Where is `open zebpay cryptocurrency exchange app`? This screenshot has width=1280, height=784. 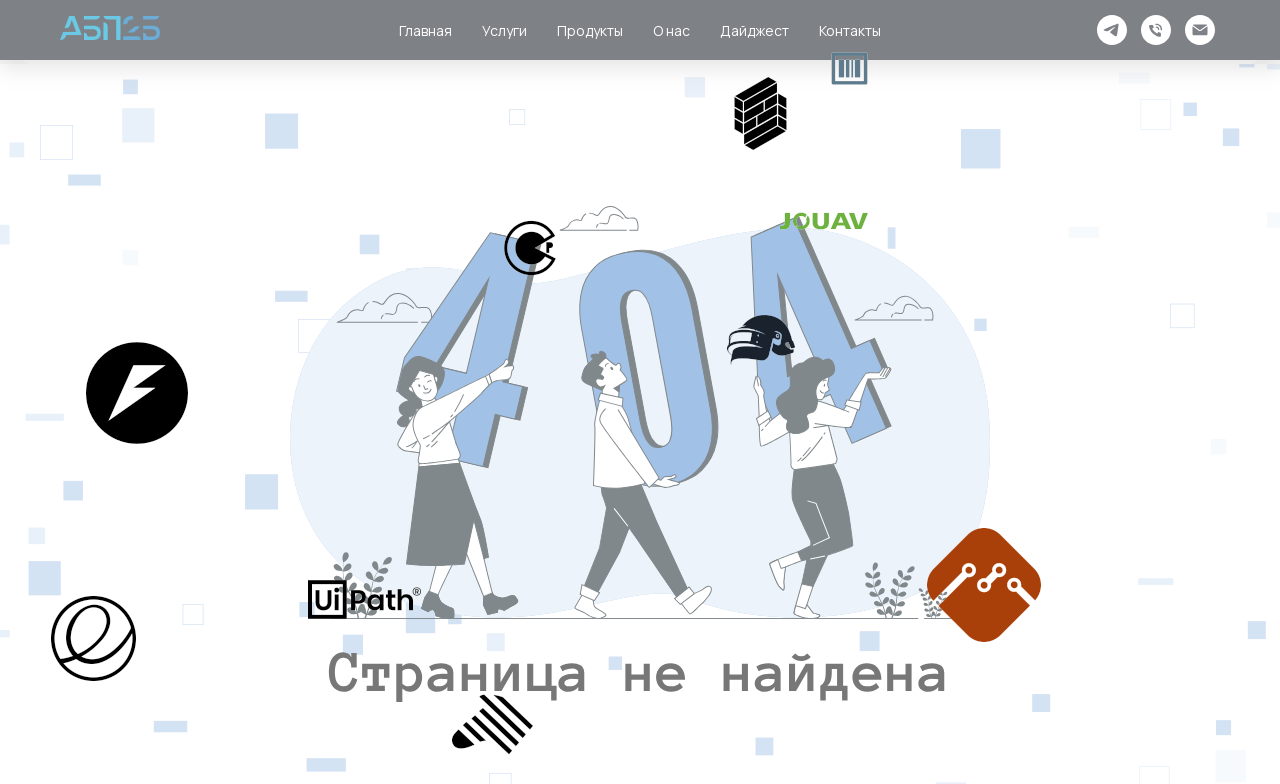 open zebpay cryptocurrency exchange app is located at coordinates (492, 724).